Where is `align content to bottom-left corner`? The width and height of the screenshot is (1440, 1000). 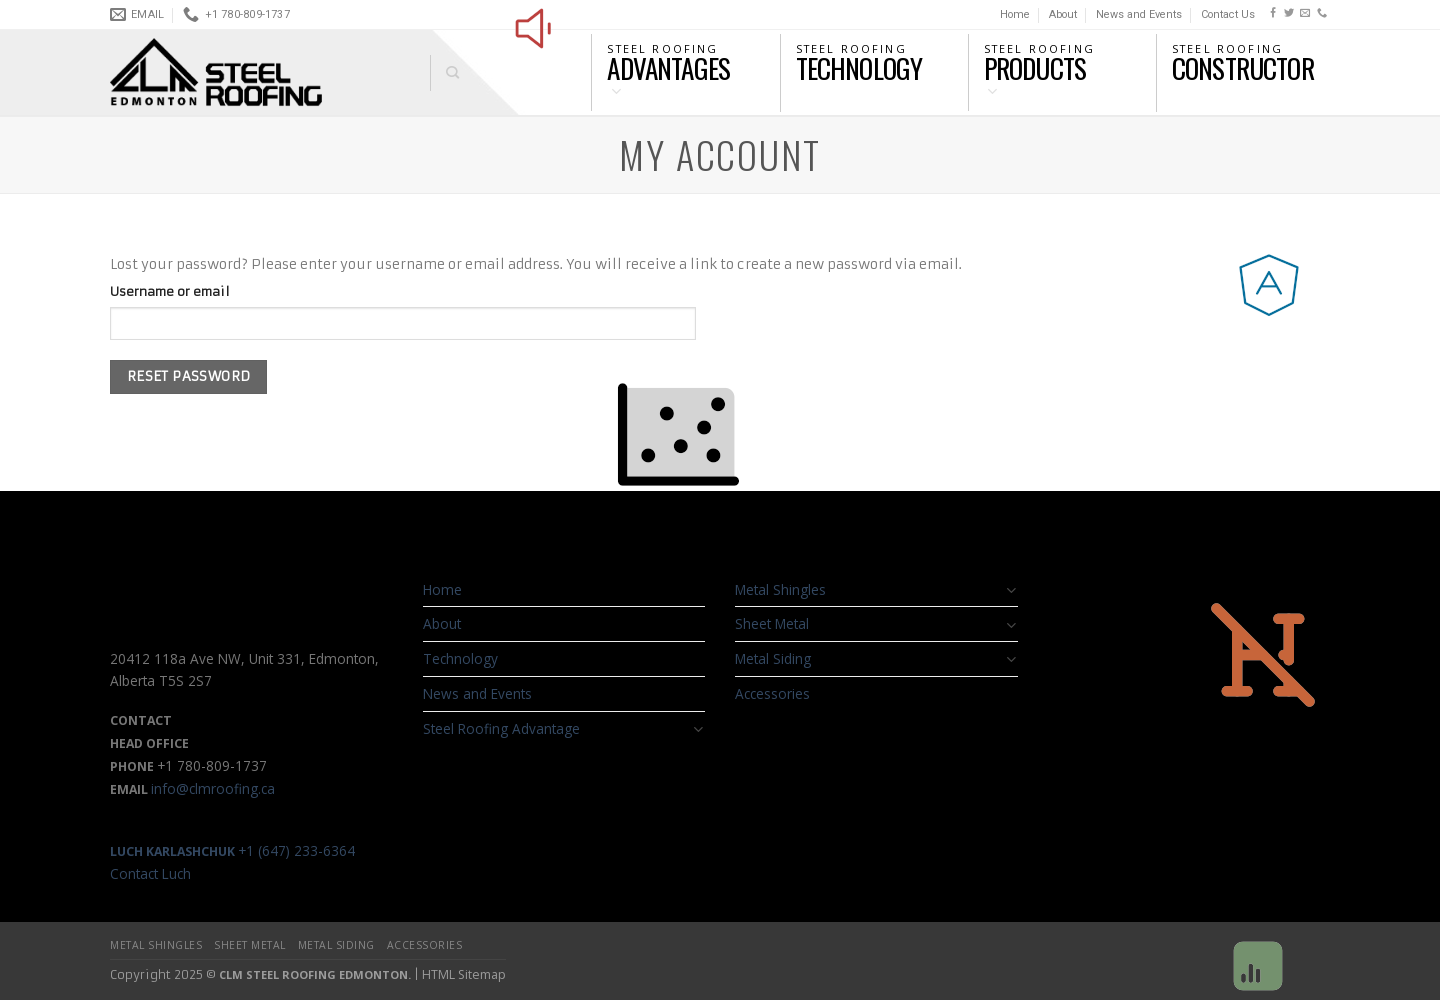 align content to bottom-left corner is located at coordinates (1258, 966).